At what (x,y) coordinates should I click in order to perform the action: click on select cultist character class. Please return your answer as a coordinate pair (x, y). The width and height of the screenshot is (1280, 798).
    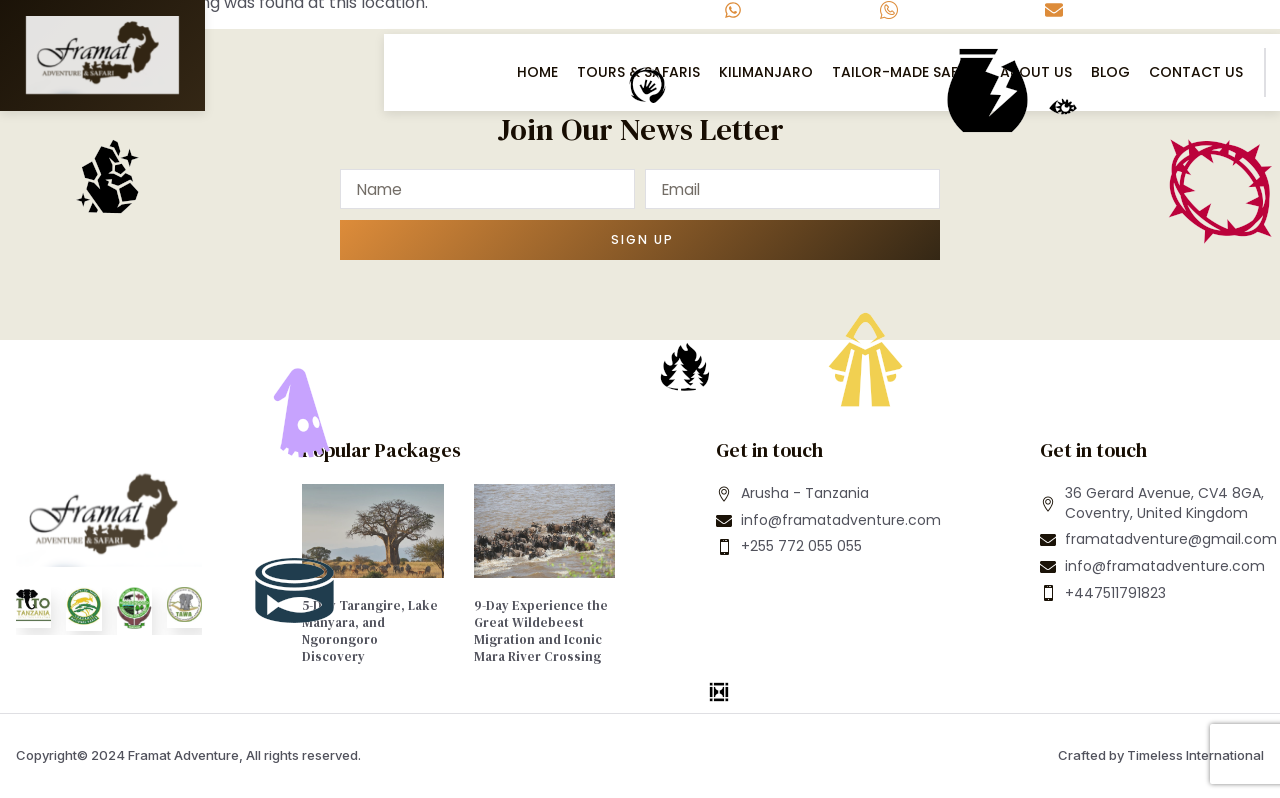
    Looking at the image, I should click on (302, 413).